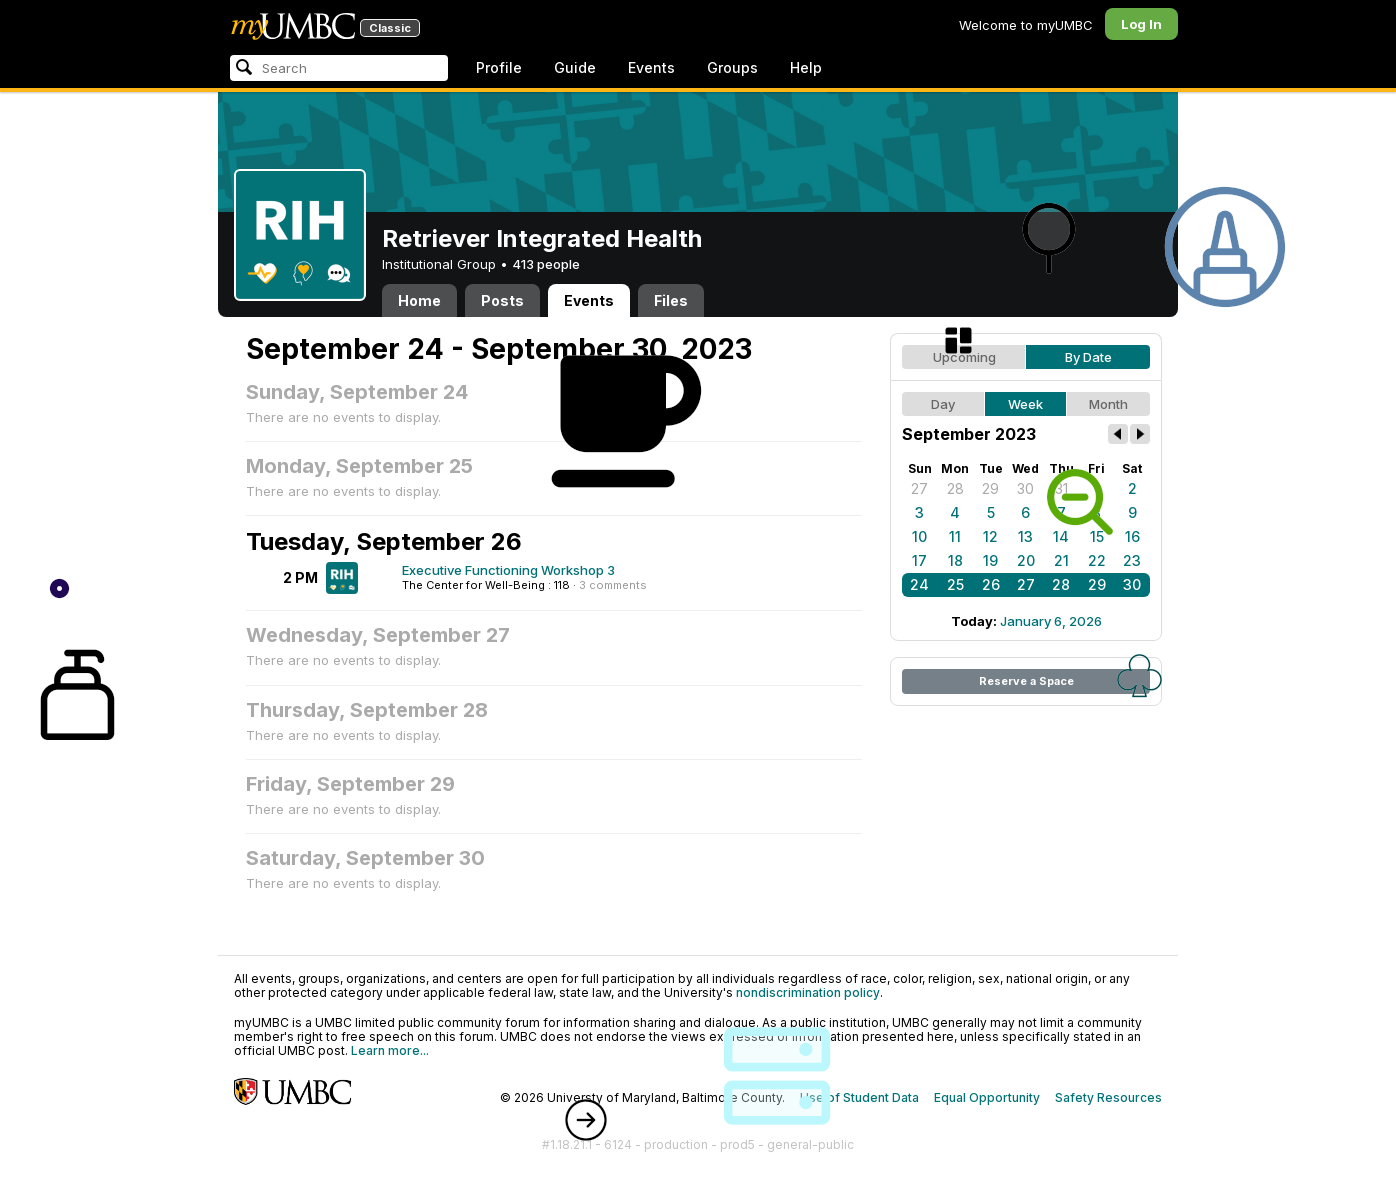 This screenshot has height=1185, width=1396. I want to click on select neuter or non-binary gender option, so click(1049, 237).